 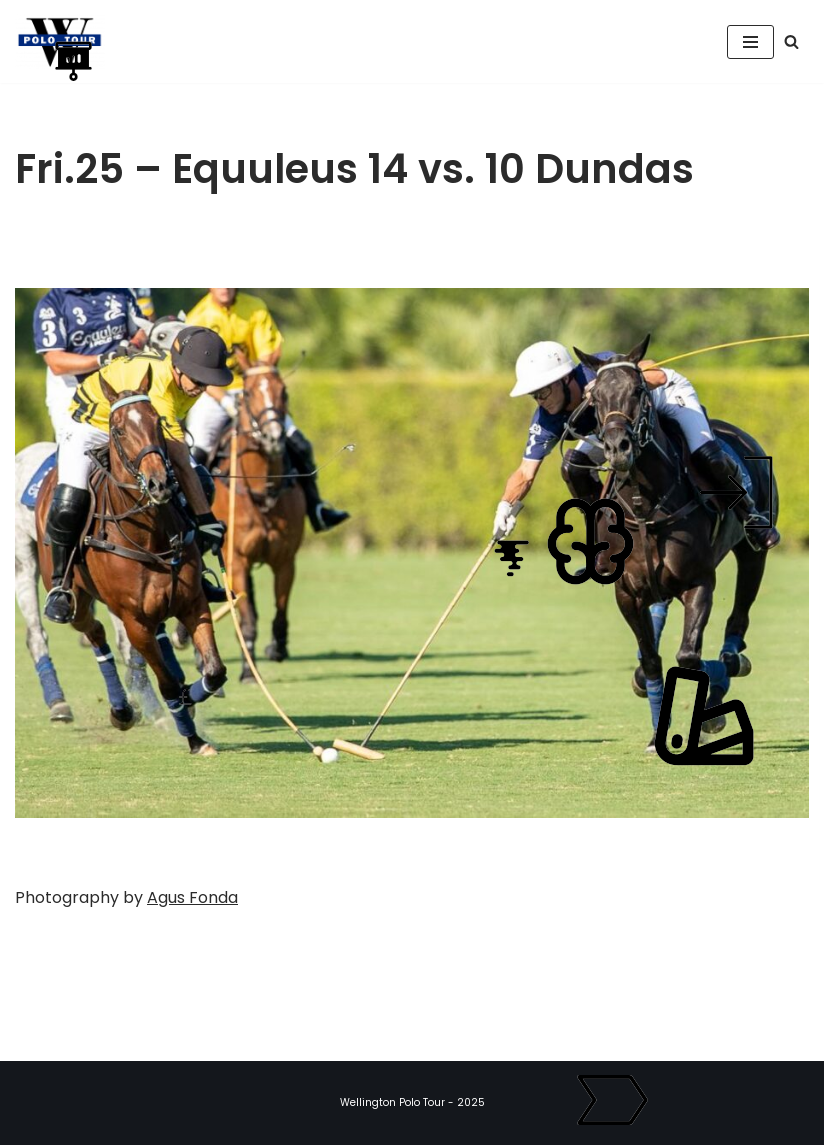 What do you see at coordinates (700, 719) in the screenshot?
I see `open color palette or theme options` at bounding box center [700, 719].